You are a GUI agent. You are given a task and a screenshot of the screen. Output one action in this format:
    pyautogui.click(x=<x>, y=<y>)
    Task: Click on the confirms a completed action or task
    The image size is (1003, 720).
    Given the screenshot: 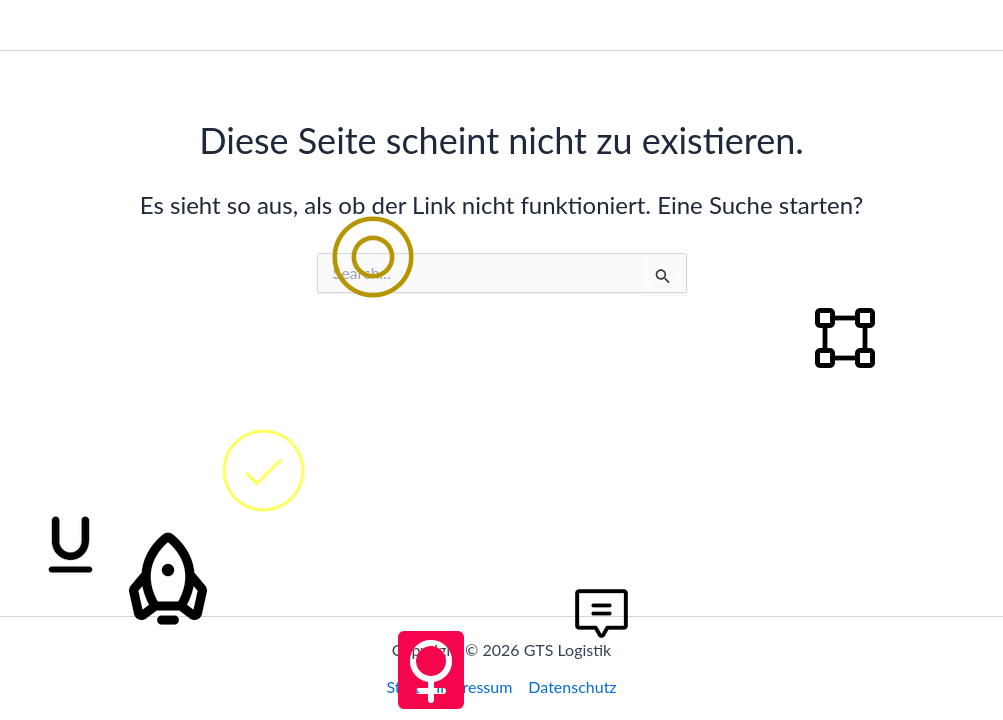 What is the action you would take?
    pyautogui.click(x=263, y=470)
    